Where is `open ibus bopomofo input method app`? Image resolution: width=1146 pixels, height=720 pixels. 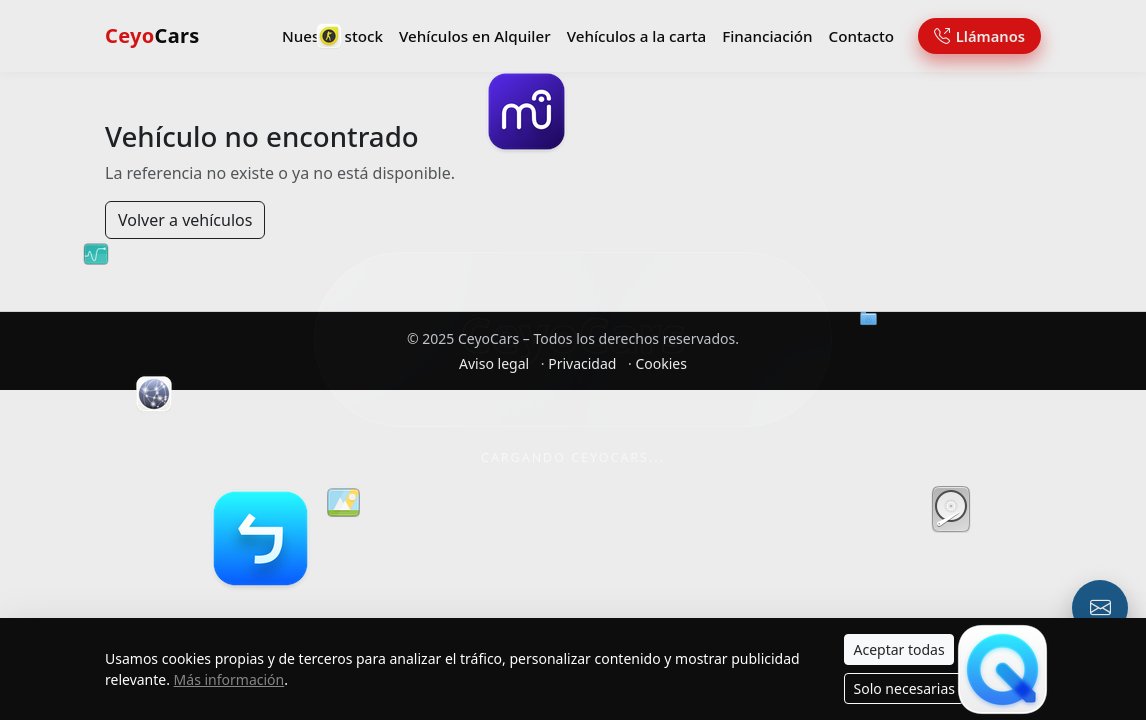 open ibus bopomofo input method app is located at coordinates (260, 538).